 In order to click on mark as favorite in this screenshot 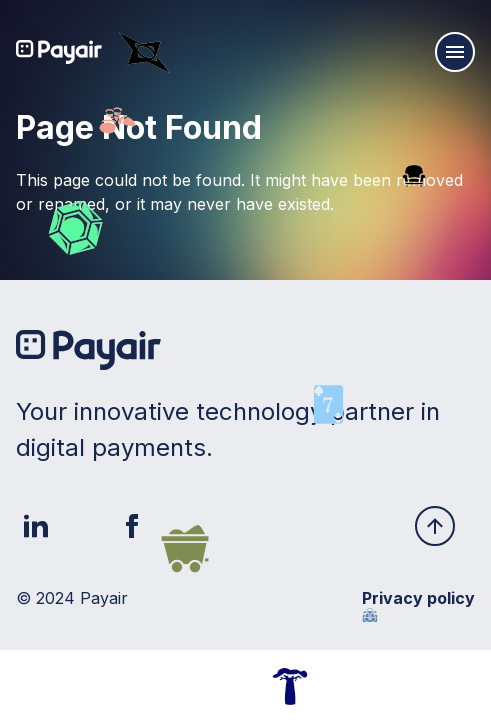, I will do `click(144, 52)`.